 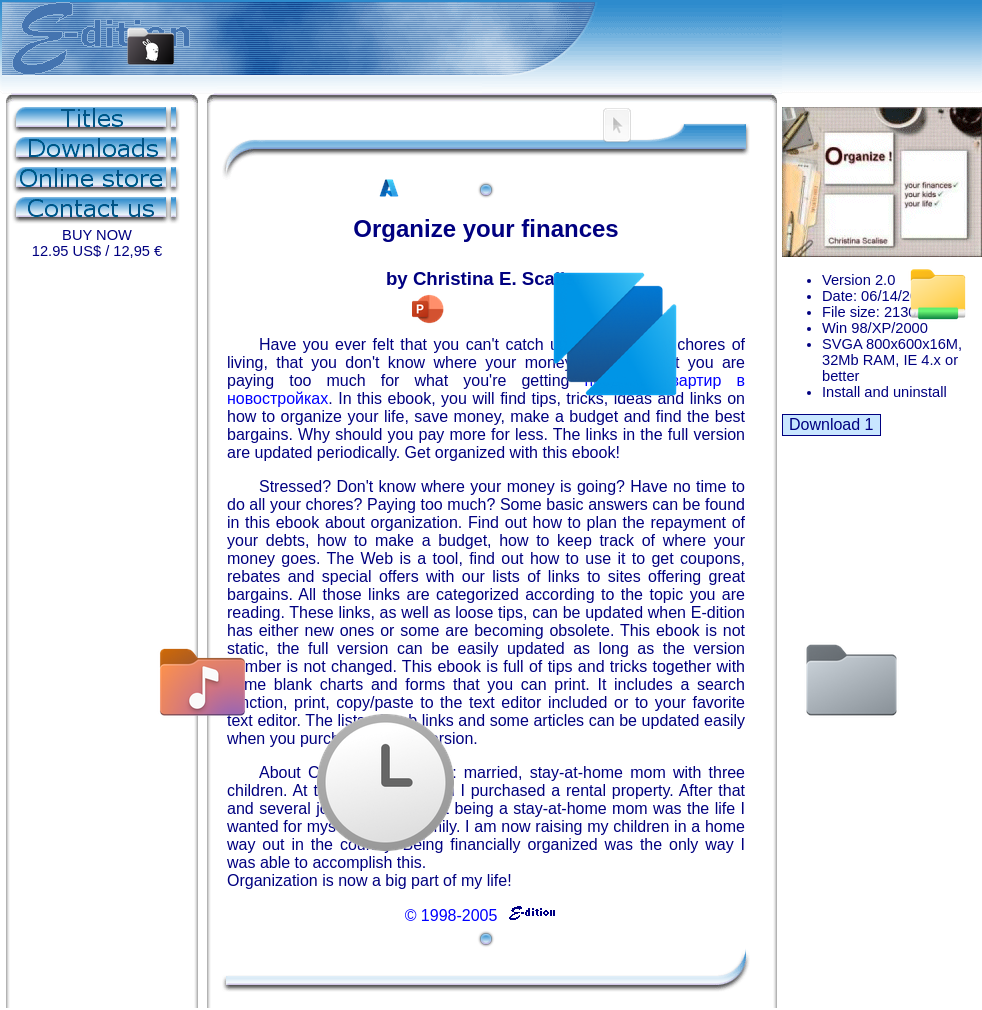 I want to click on folder containing Plan 9 operating system files, so click(x=150, y=47).